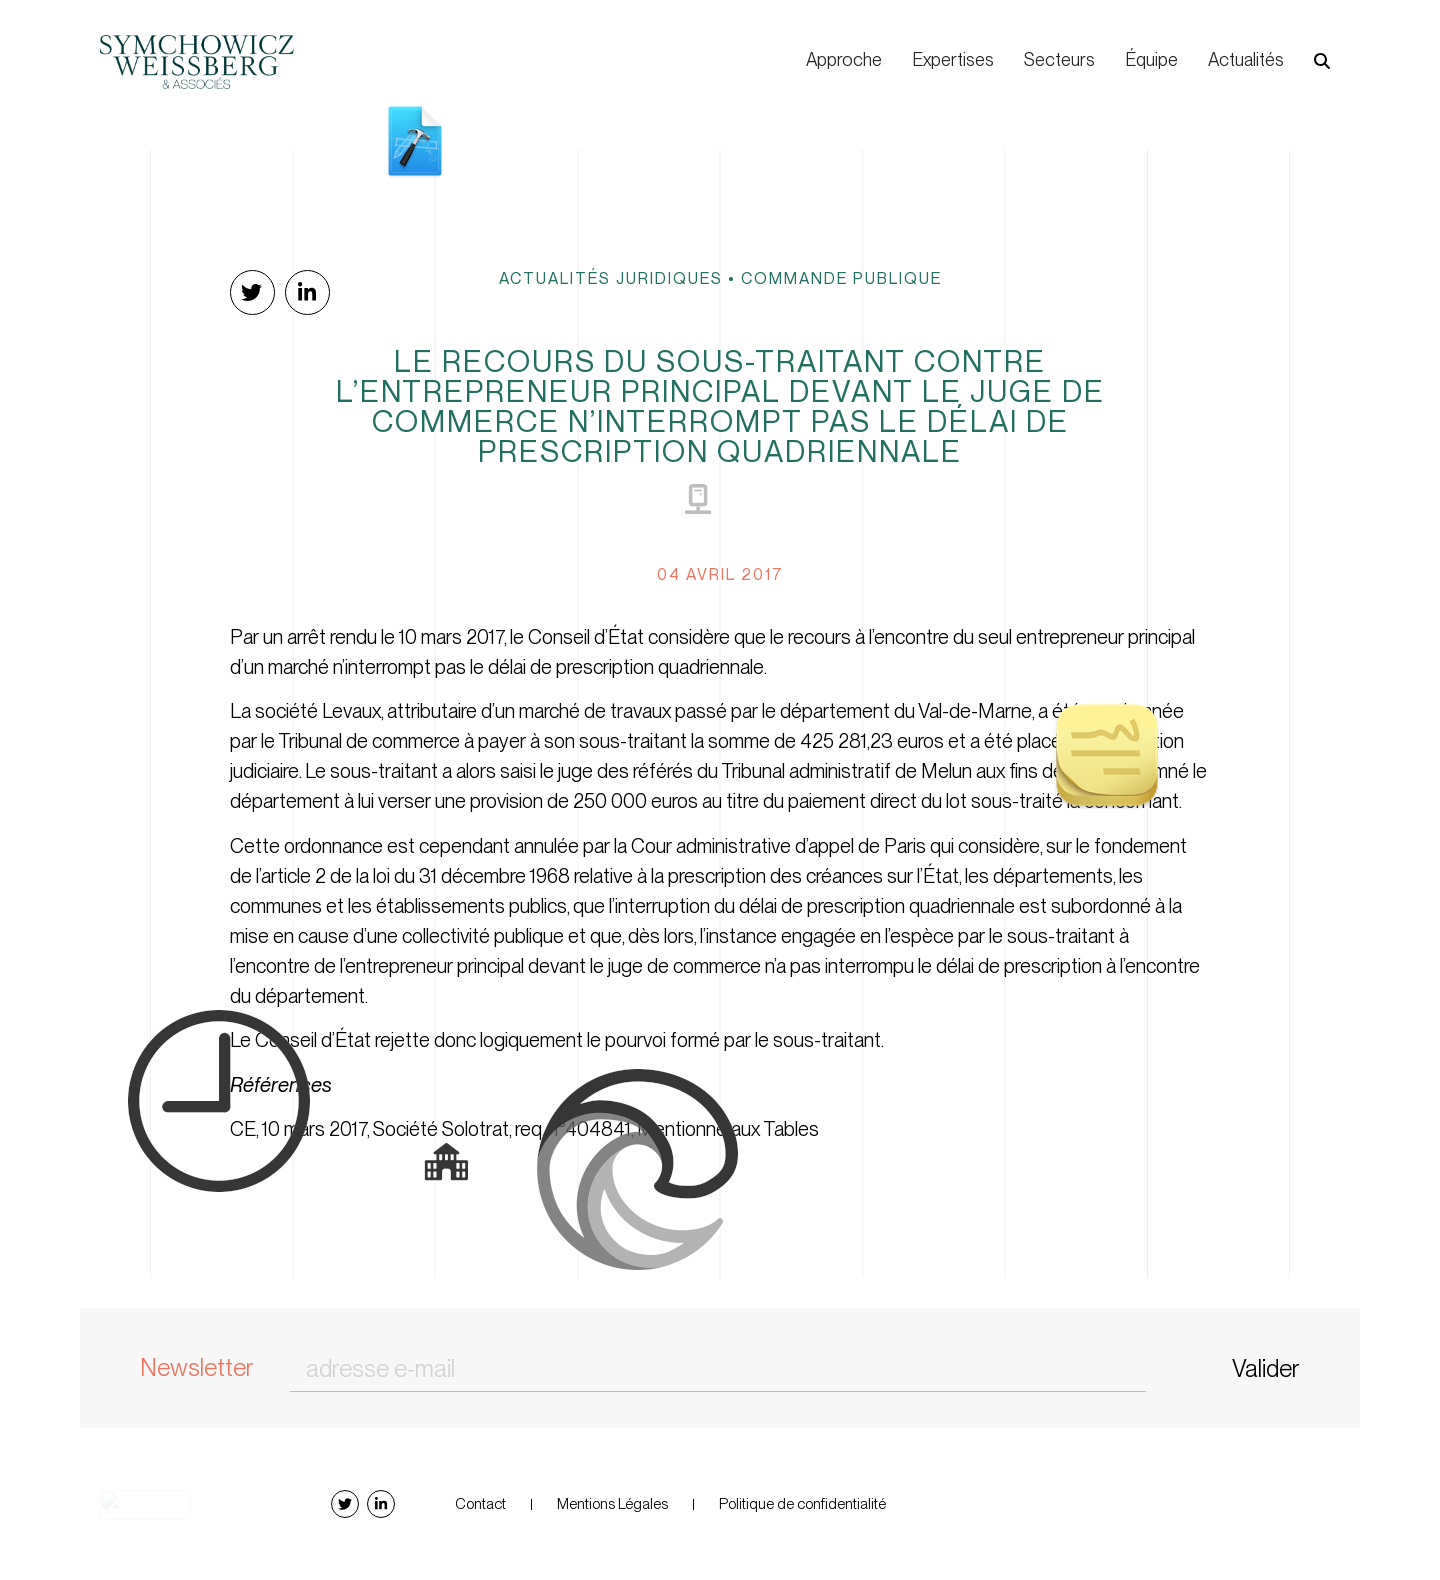  Describe the element at coordinates (637, 1169) in the screenshot. I see `open microsoft edge browser` at that location.